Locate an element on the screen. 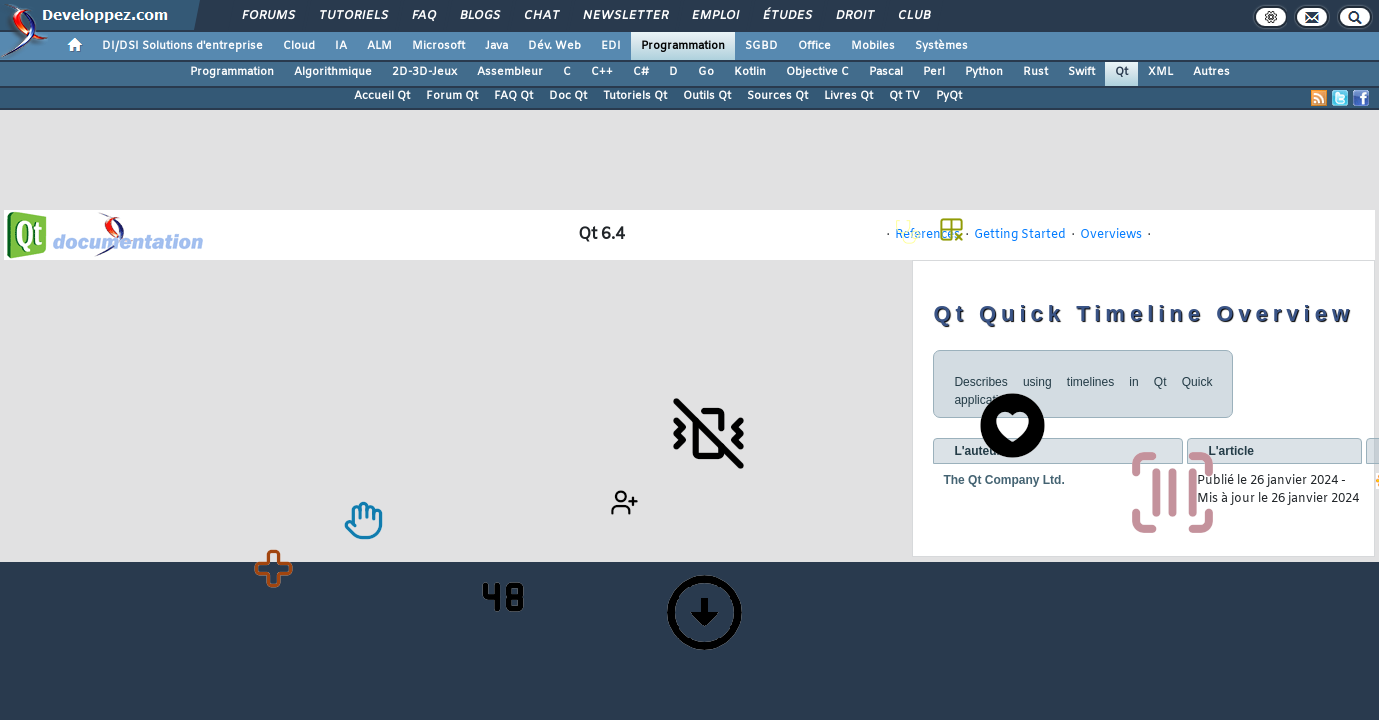  scan a barcode is located at coordinates (1172, 492).